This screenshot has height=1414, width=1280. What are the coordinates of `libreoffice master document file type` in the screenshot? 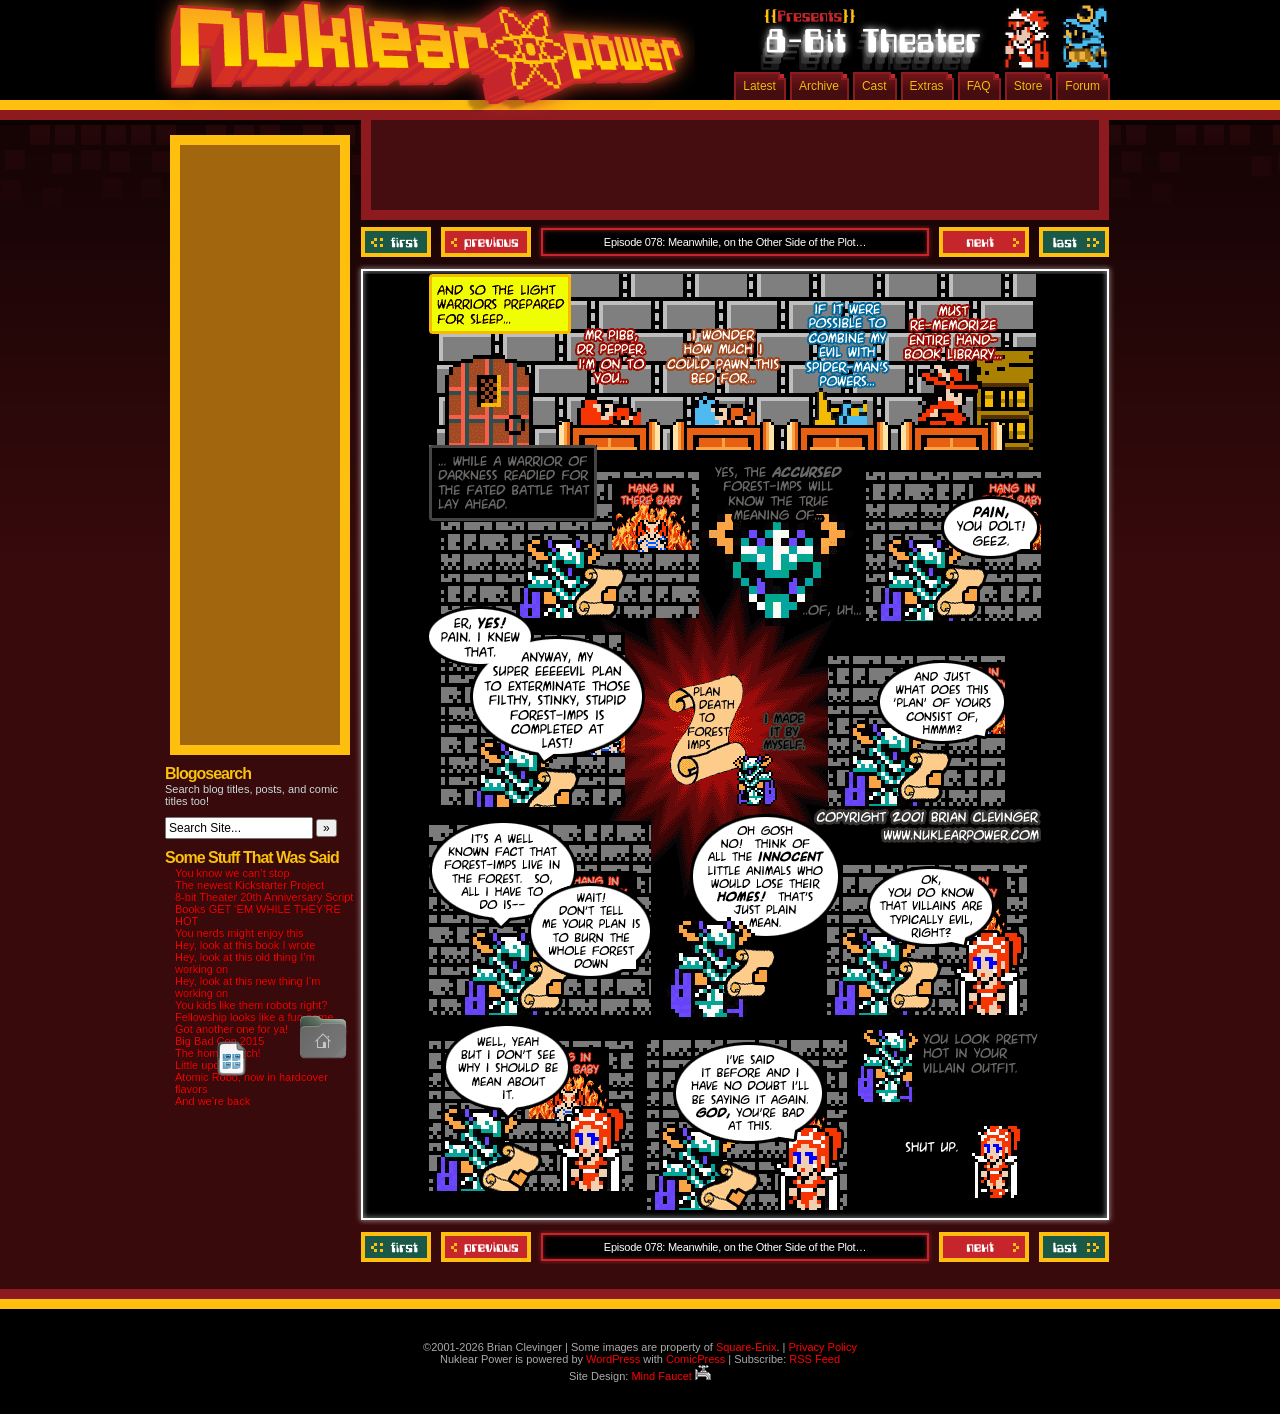 It's located at (231, 1058).